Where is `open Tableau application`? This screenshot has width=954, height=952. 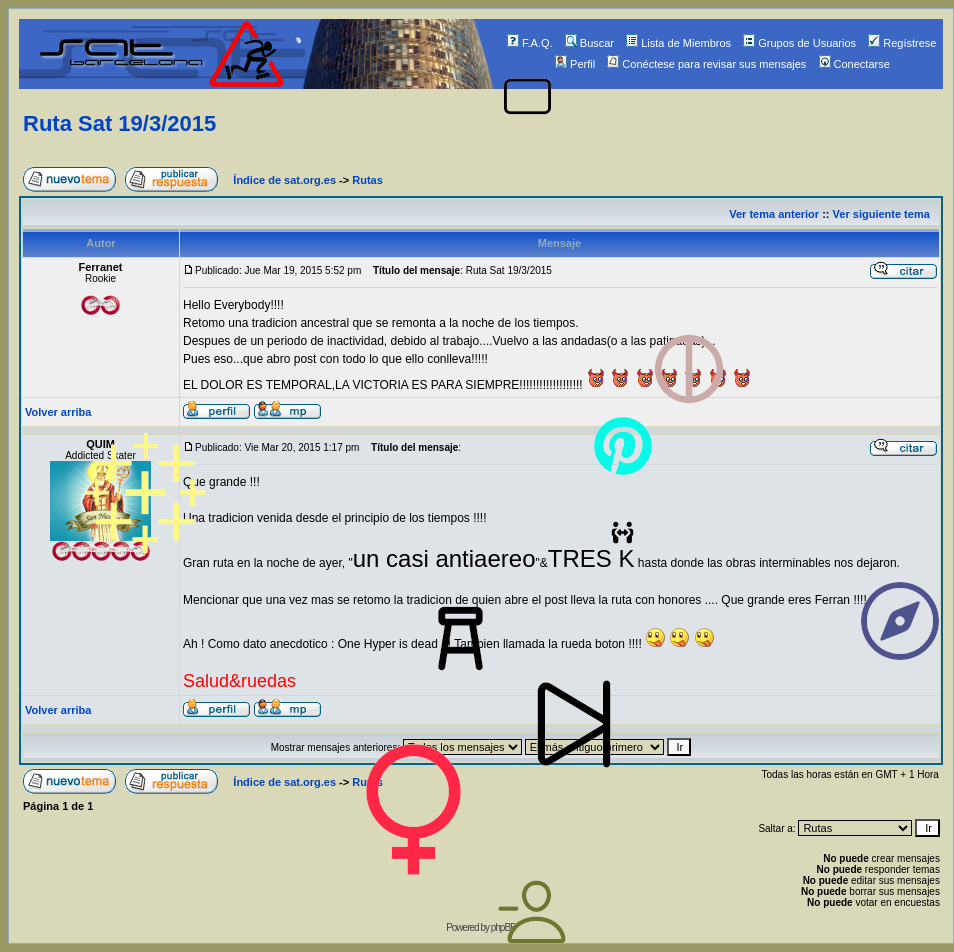 open Tableau application is located at coordinates (145, 493).